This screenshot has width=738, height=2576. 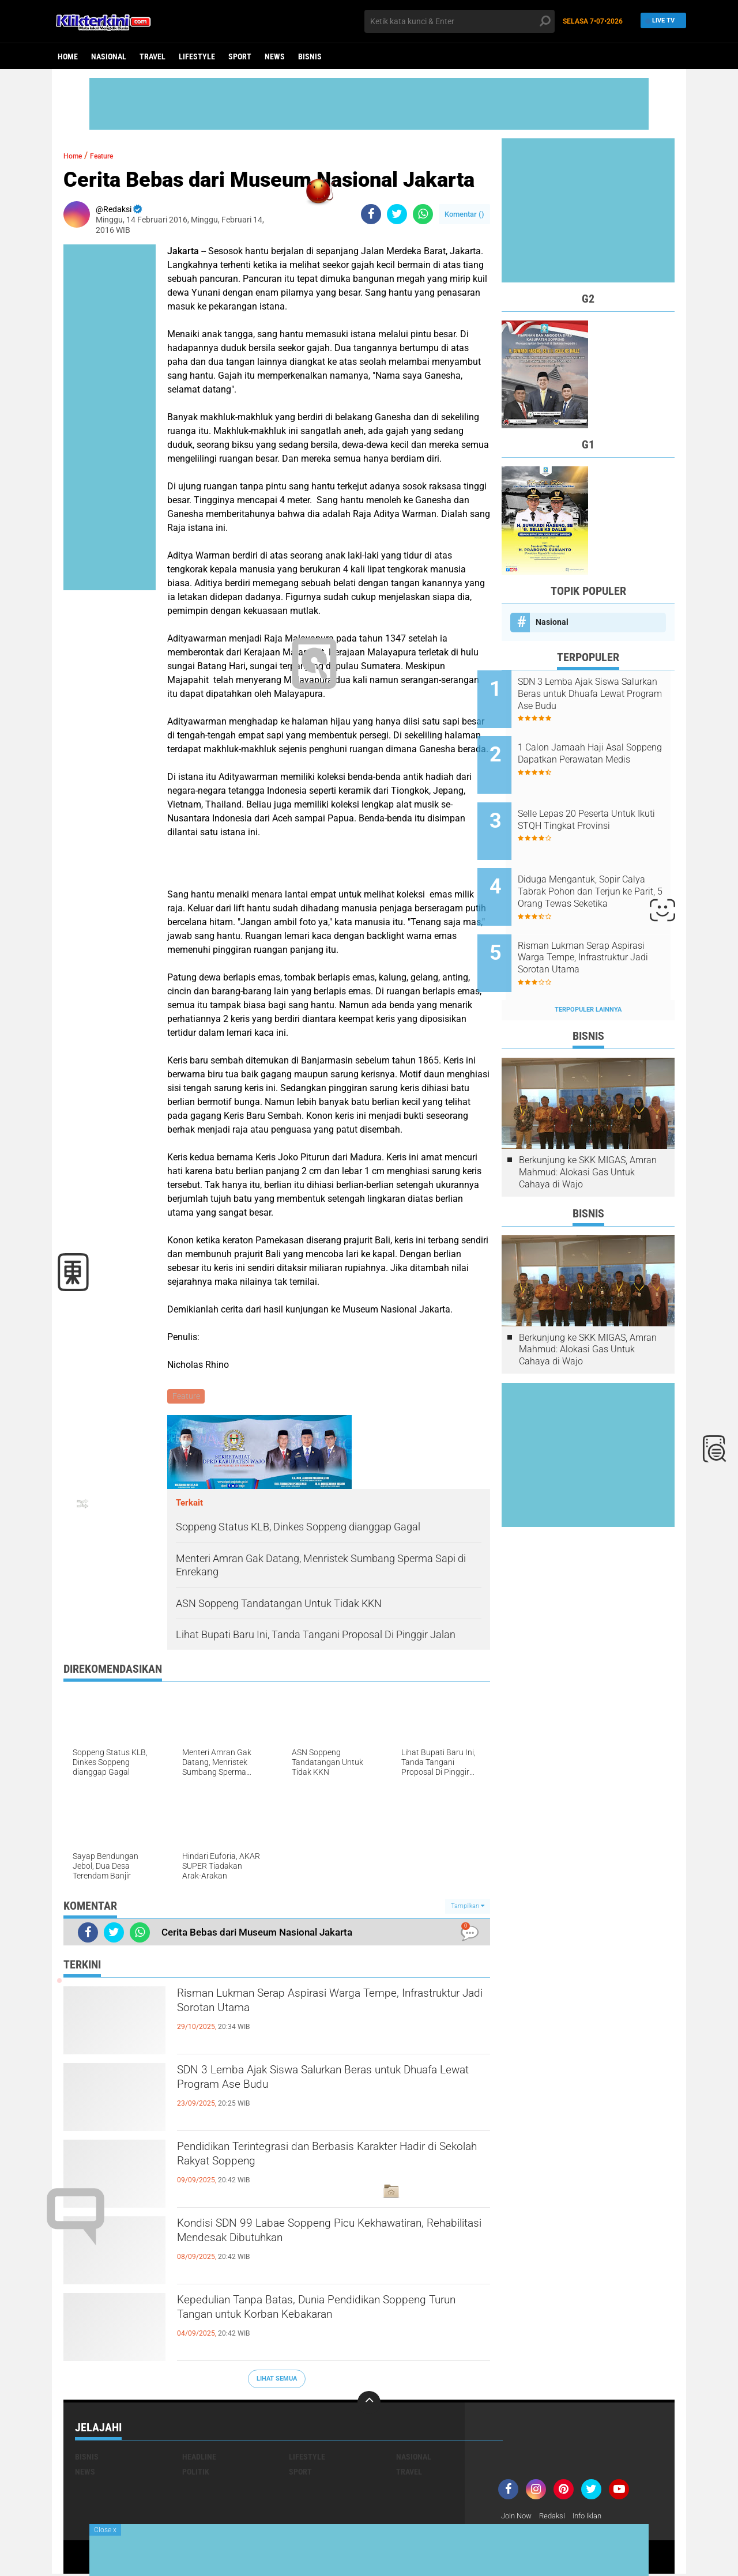 I want to click on launch gnome mahjongg tile matching game, so click(x=74, y=1272).